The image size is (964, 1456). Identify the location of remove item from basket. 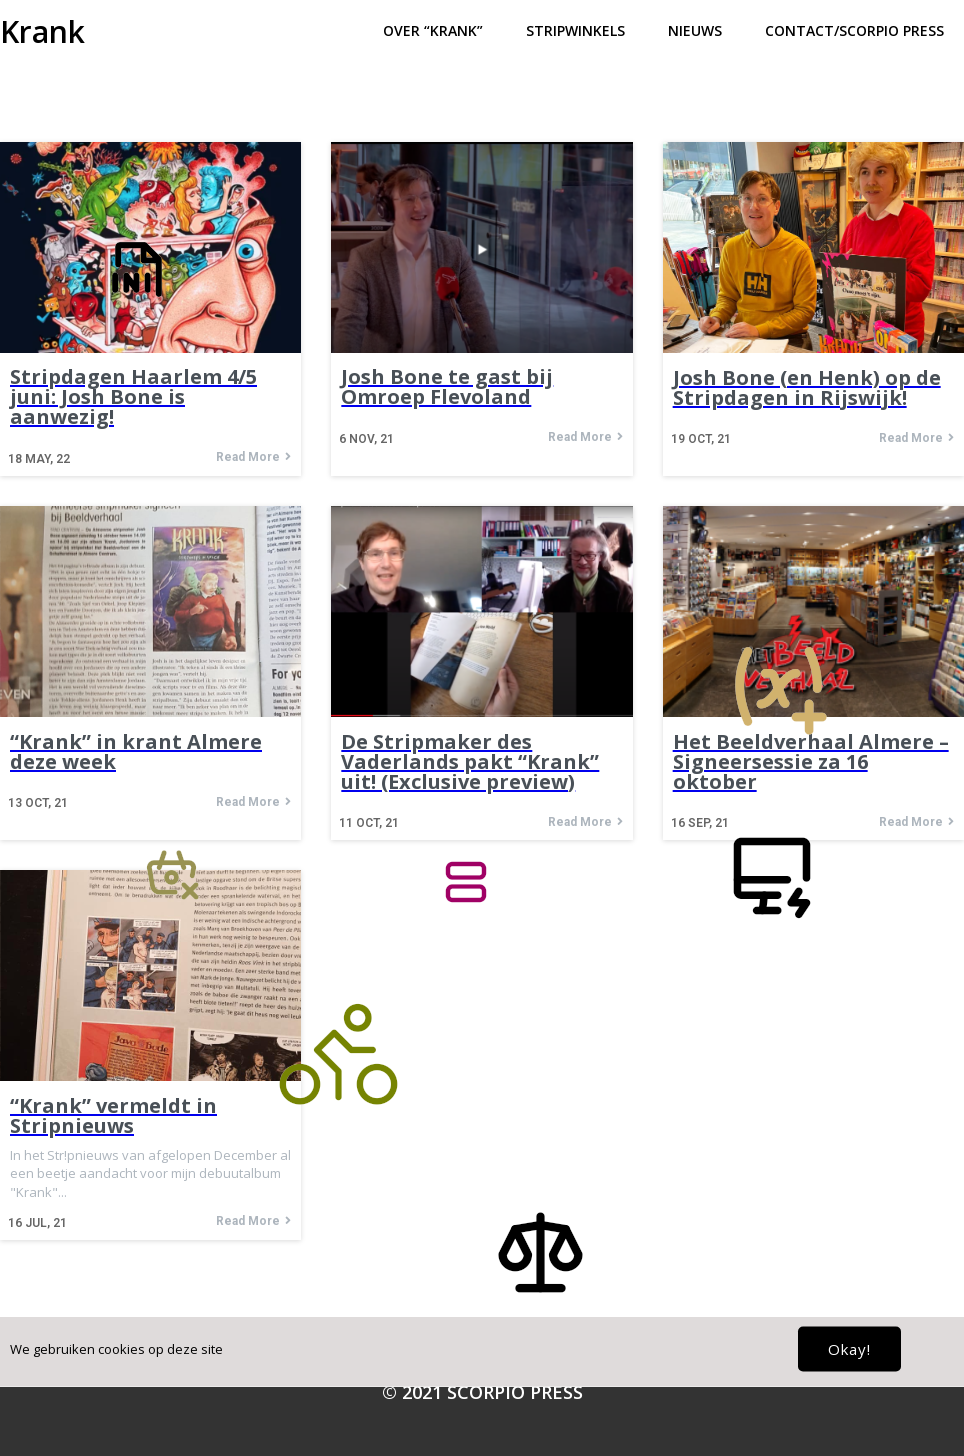
(171, 872).